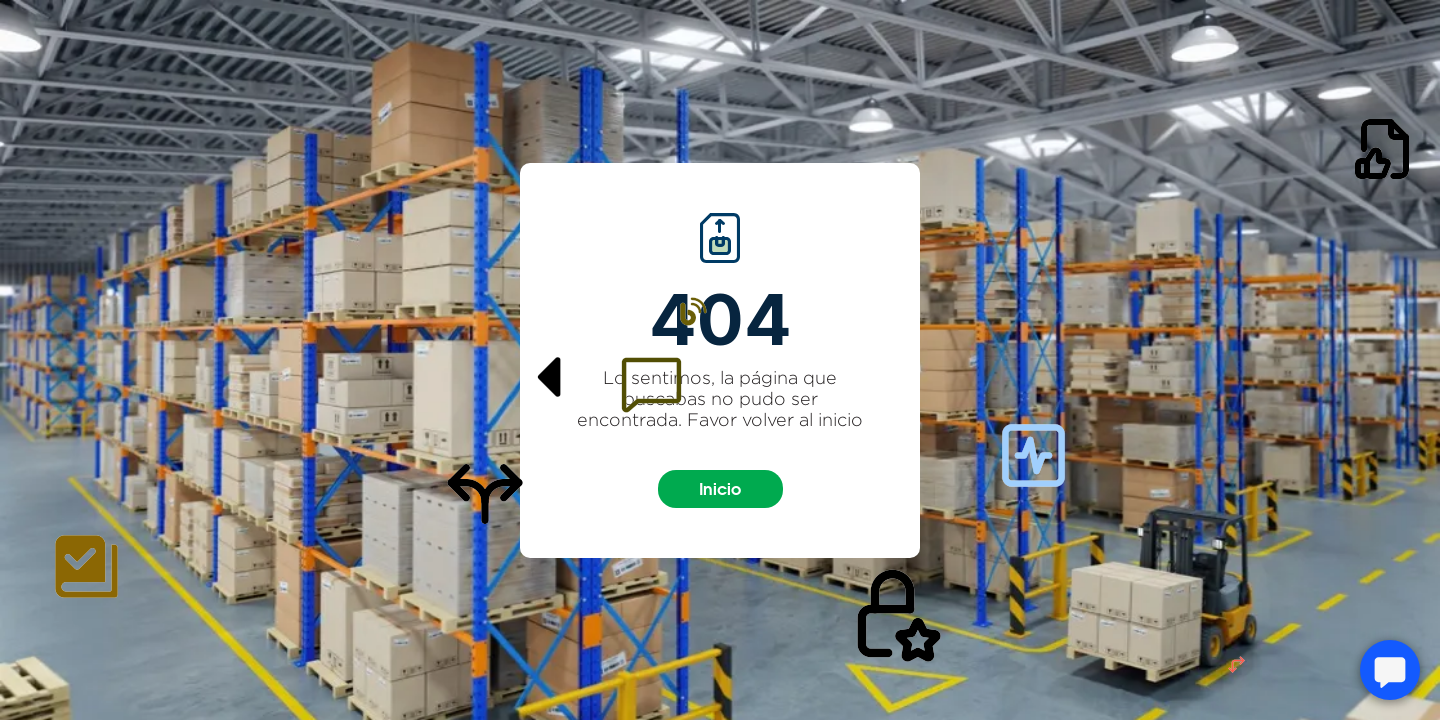 Image resolution: width=1440 pixels, height=720 pixels. What do you see at coordinates (892, 613) in the screenshot?
I see `mark a password or credential as favorite` at bounding box center [892, 613].